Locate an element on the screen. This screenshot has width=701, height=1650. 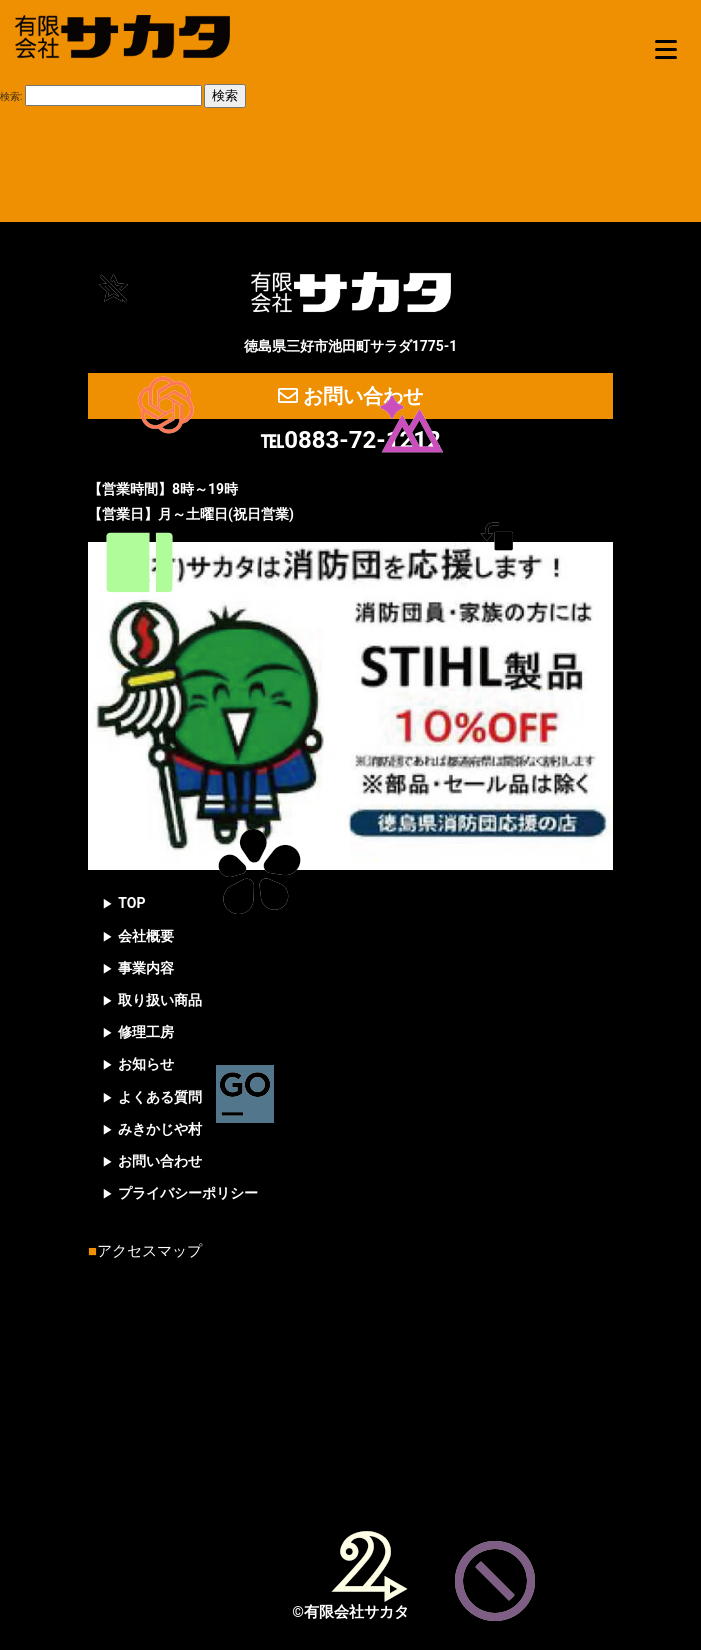
draft2digital publishing platform logo is located at coordinates (369, 1566).